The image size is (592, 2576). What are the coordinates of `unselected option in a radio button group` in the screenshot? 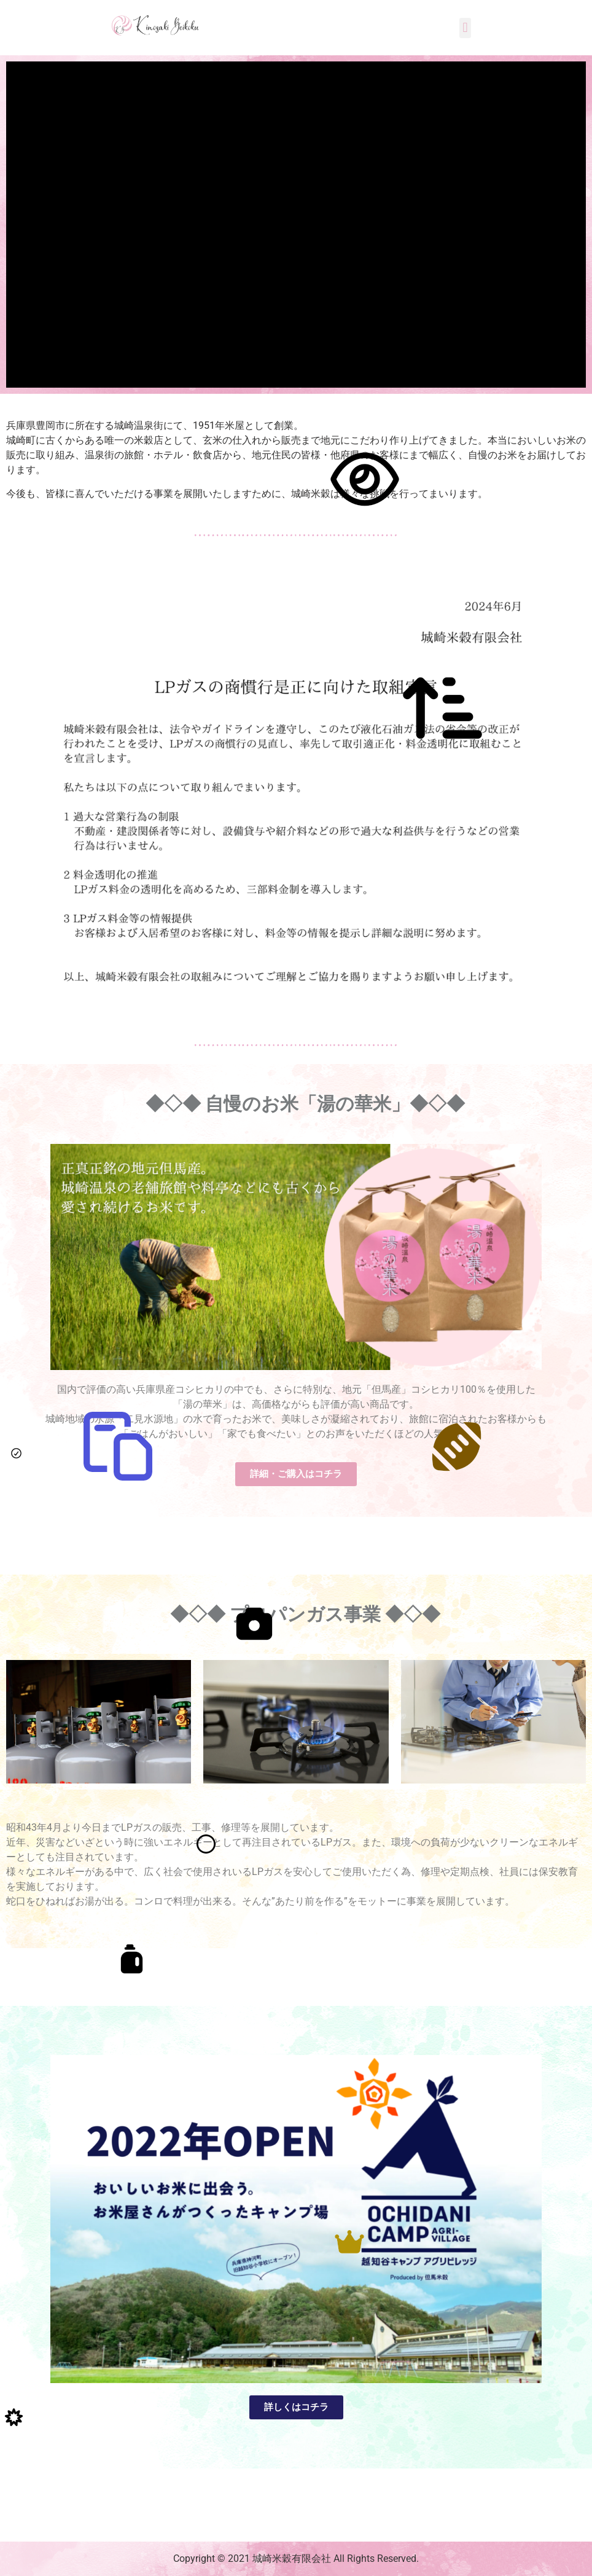 It's located at (206, 1844).